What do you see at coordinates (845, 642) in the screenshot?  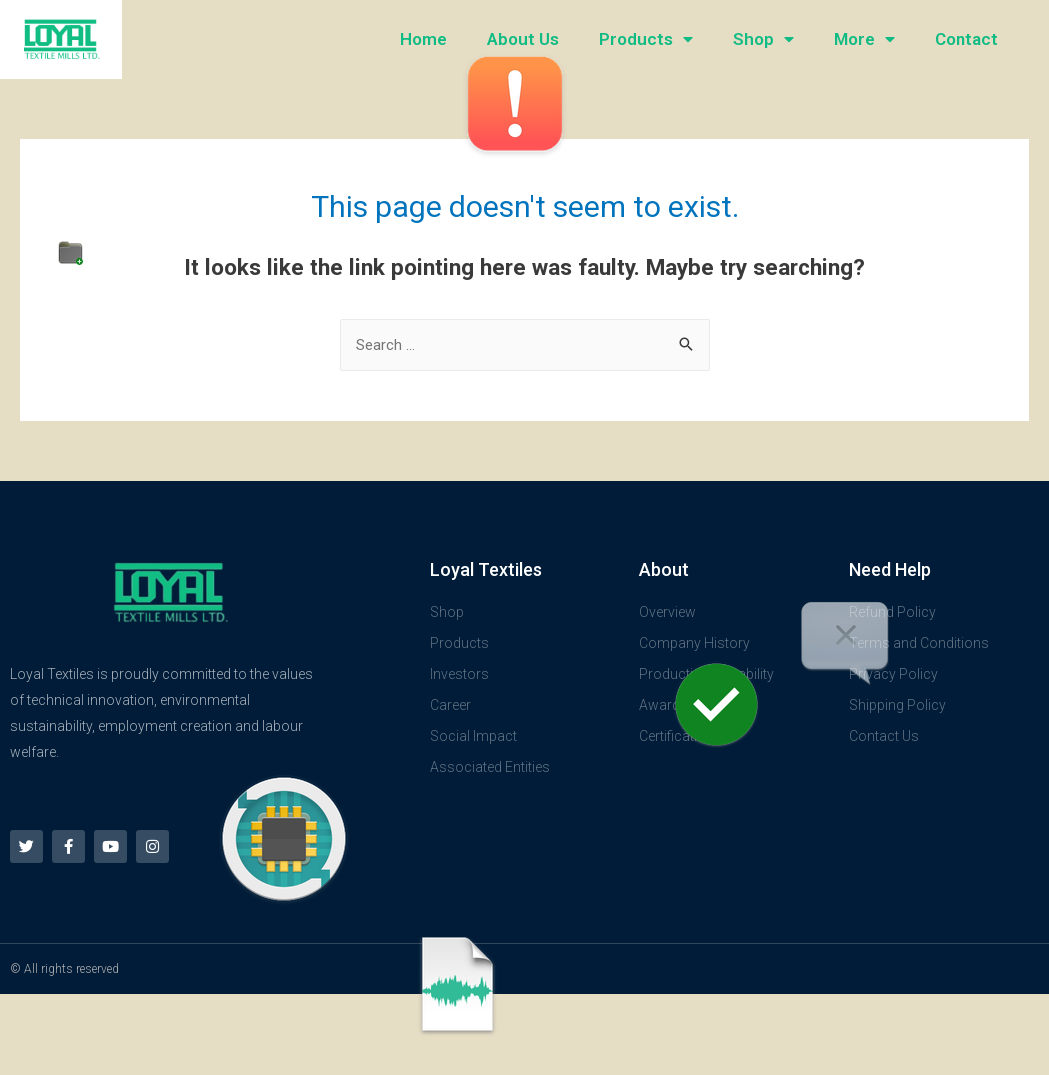 I see `indicates a user is offline or unavailable` at bounding box center [845, 642].